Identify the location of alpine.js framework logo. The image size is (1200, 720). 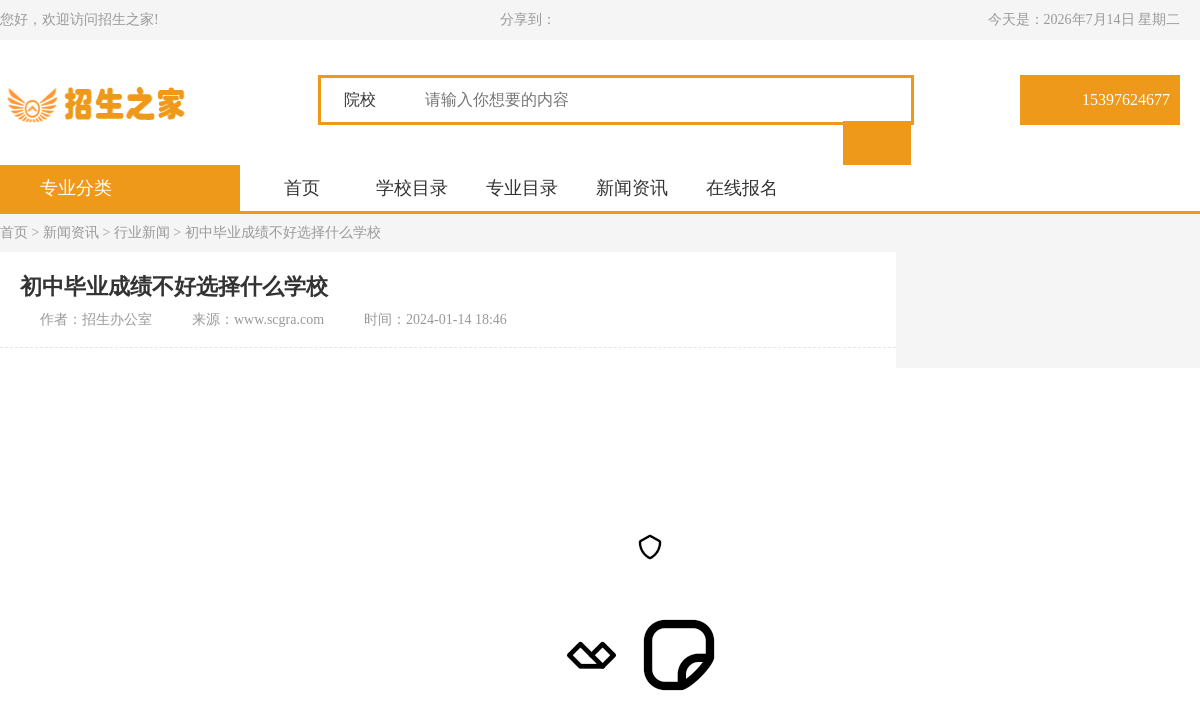
(591, 656).